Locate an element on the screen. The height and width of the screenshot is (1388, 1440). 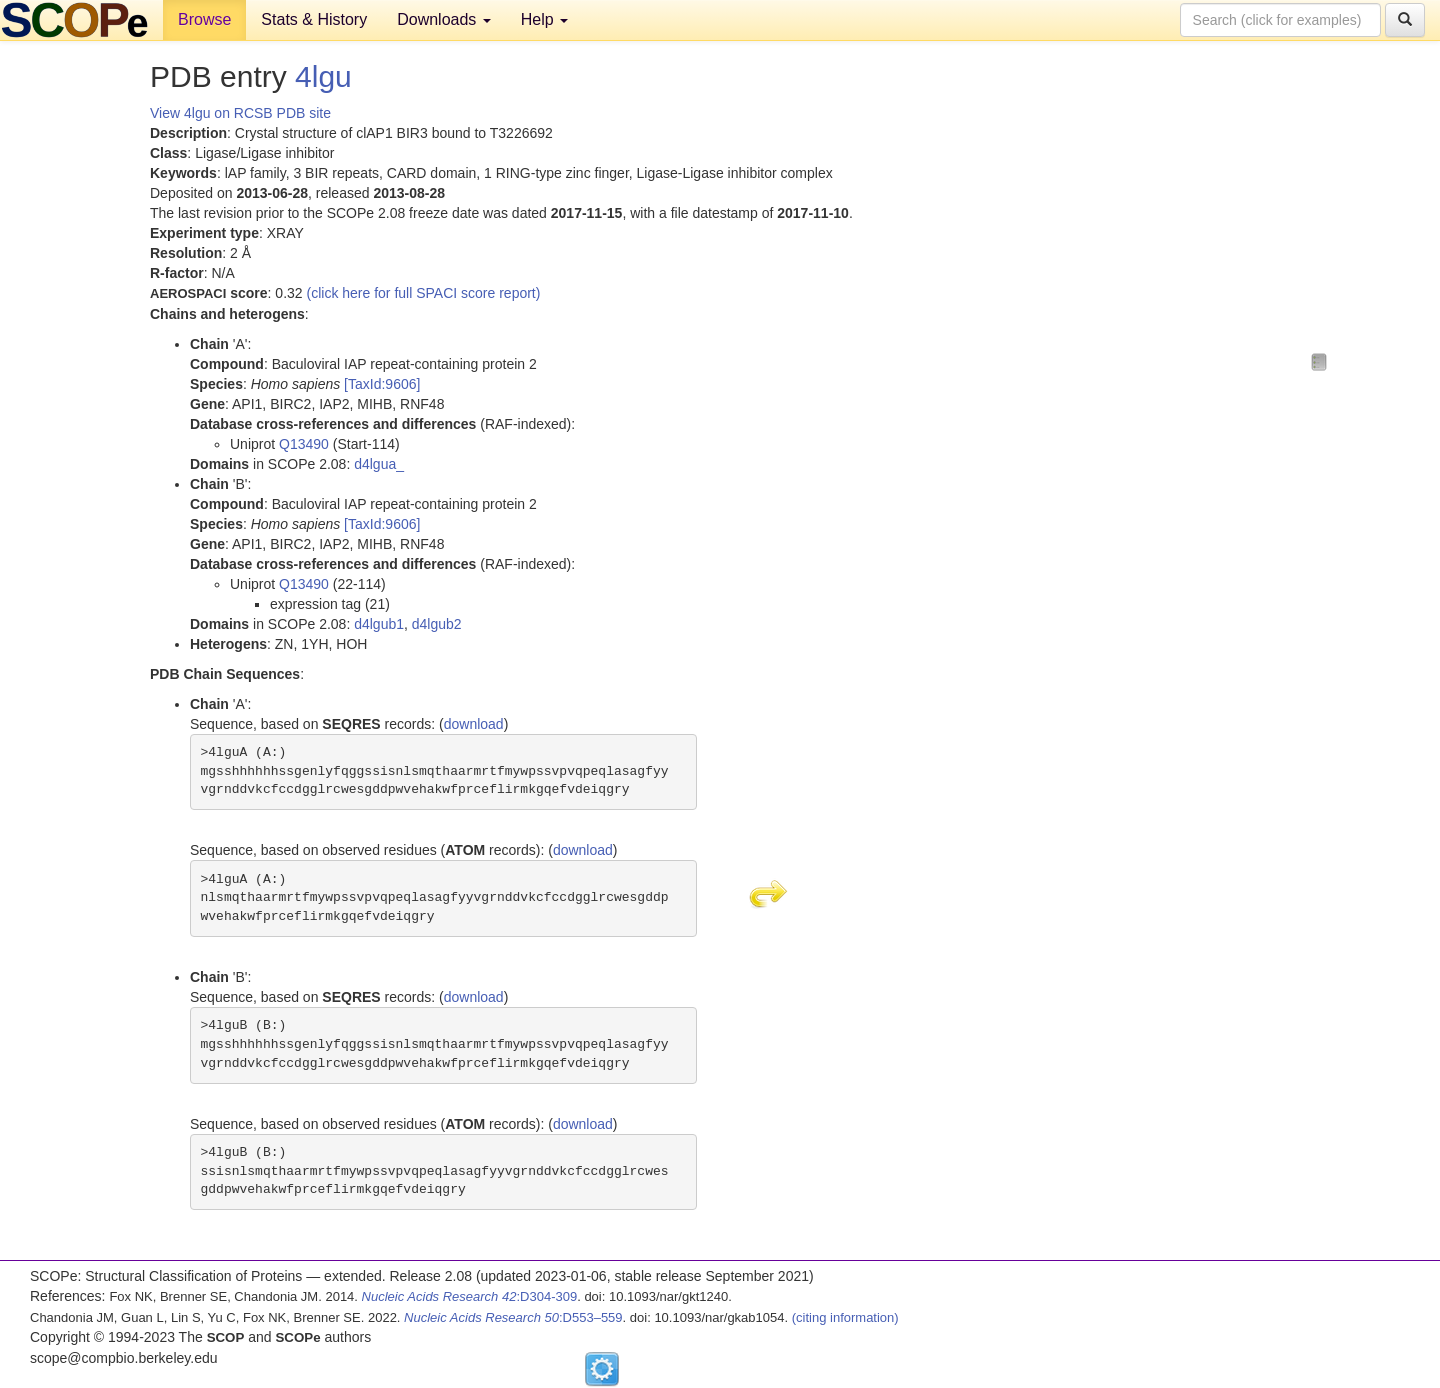
access network server settings is located at coordinates (1319, 362).